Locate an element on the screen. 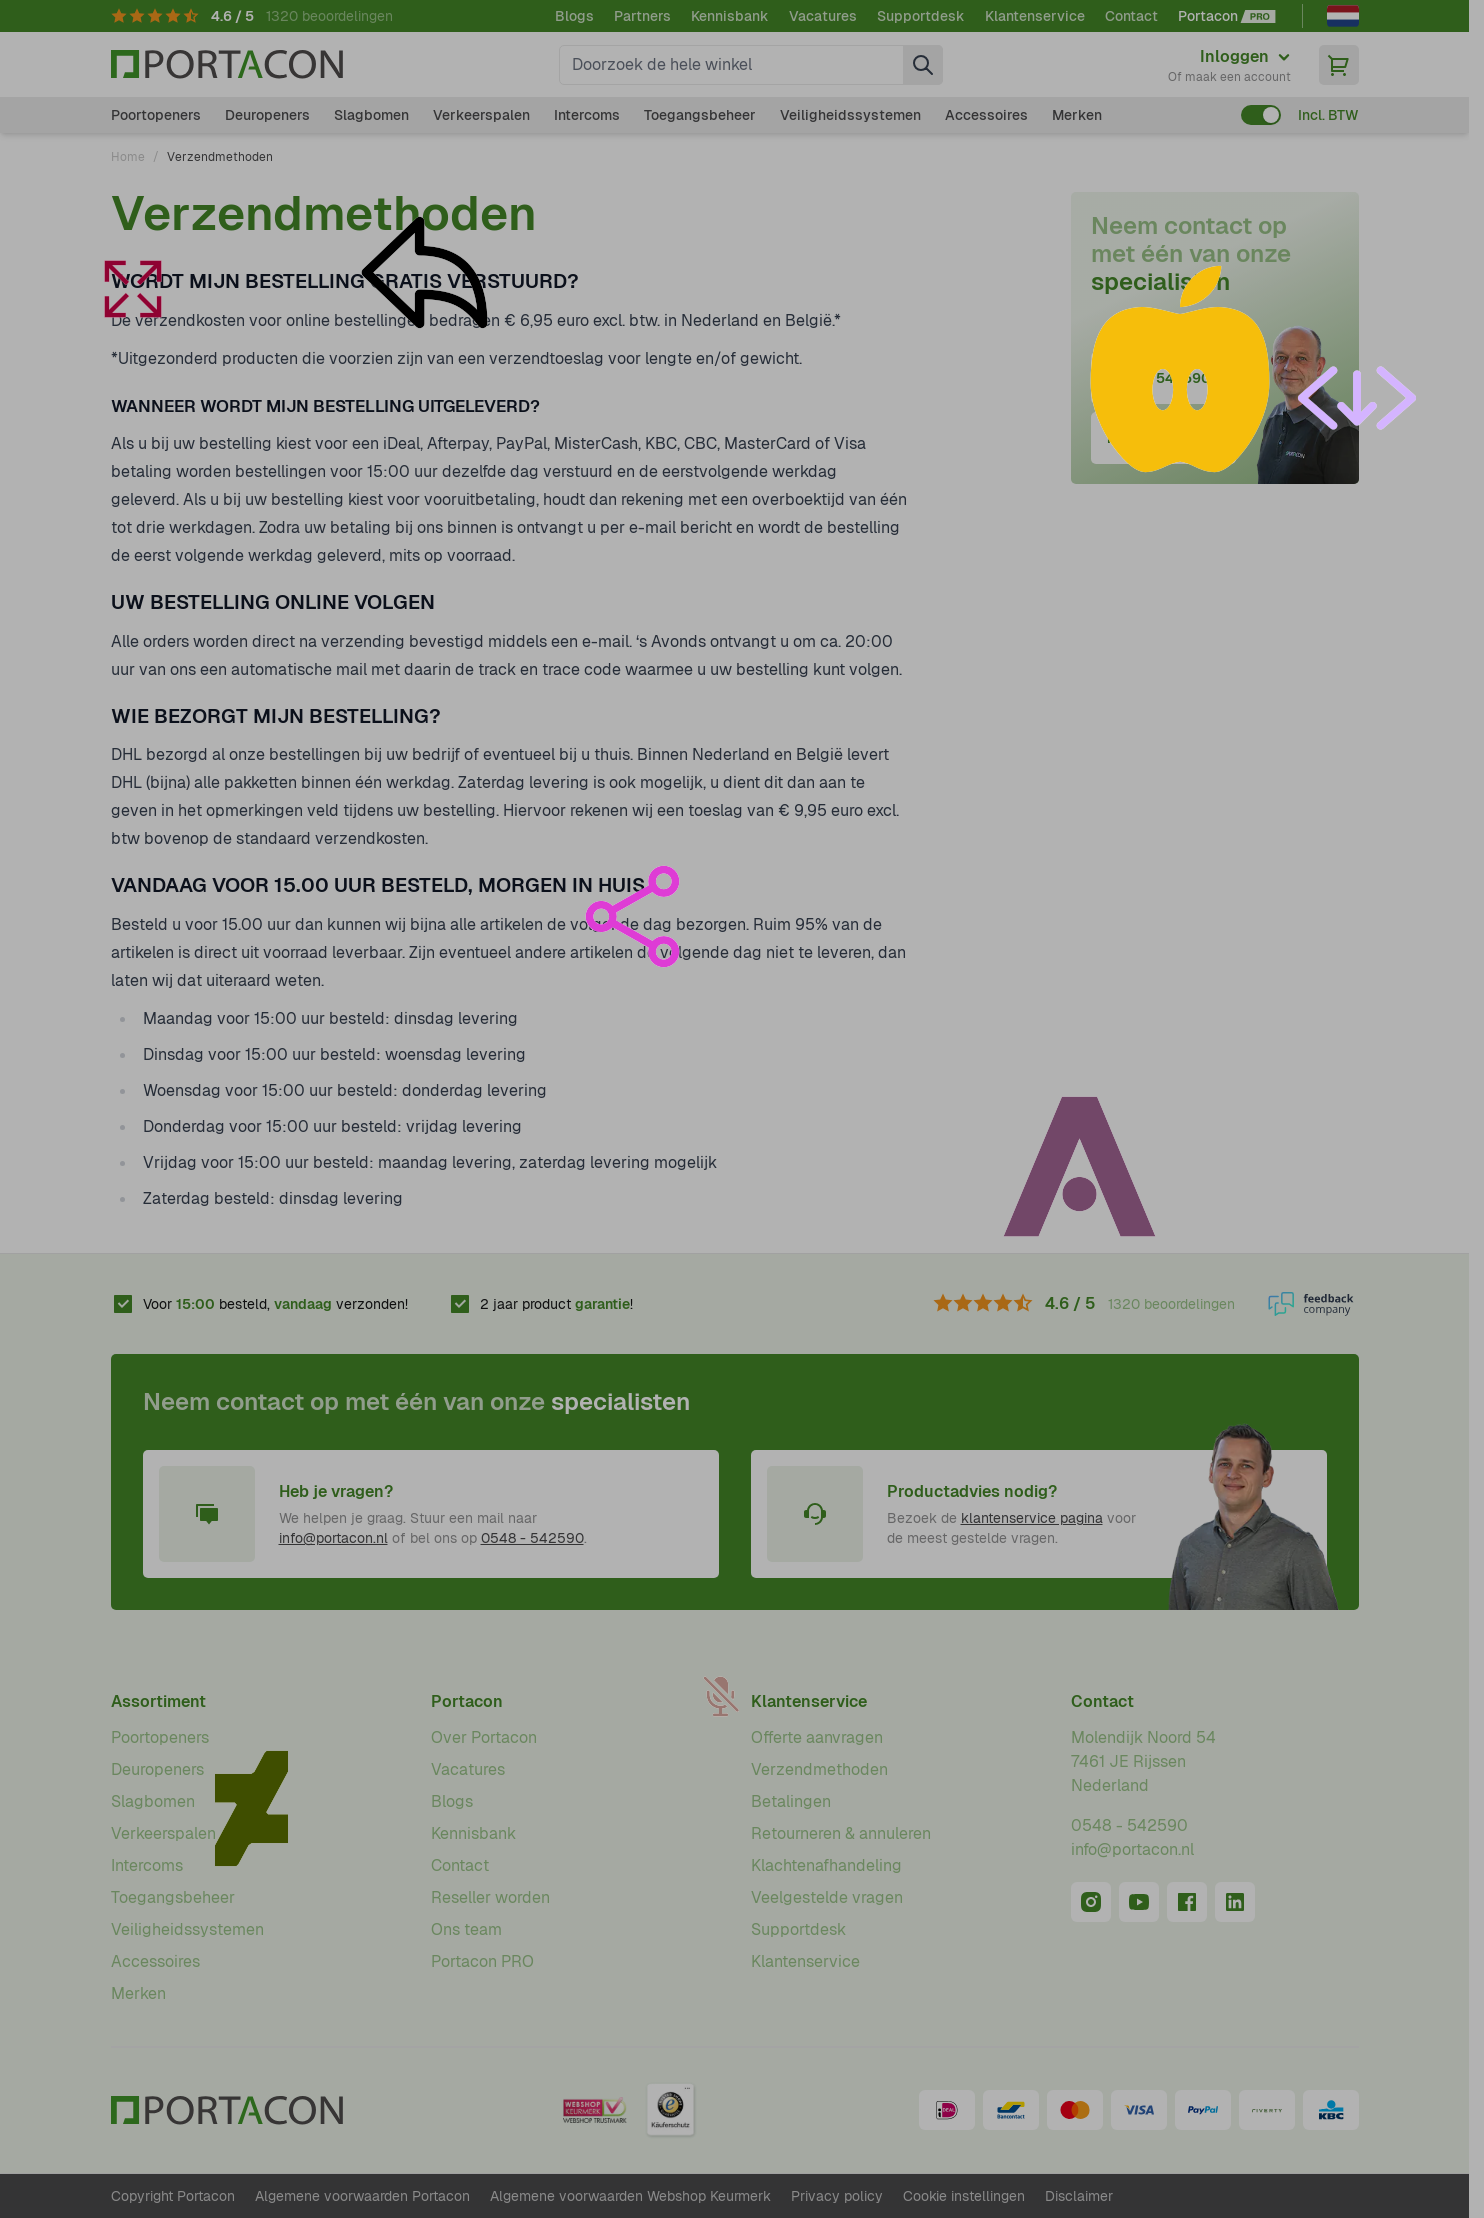 The height and width of the screenshot is (2218, 1484). mute your microphone is located at coordinates (720, 1696).